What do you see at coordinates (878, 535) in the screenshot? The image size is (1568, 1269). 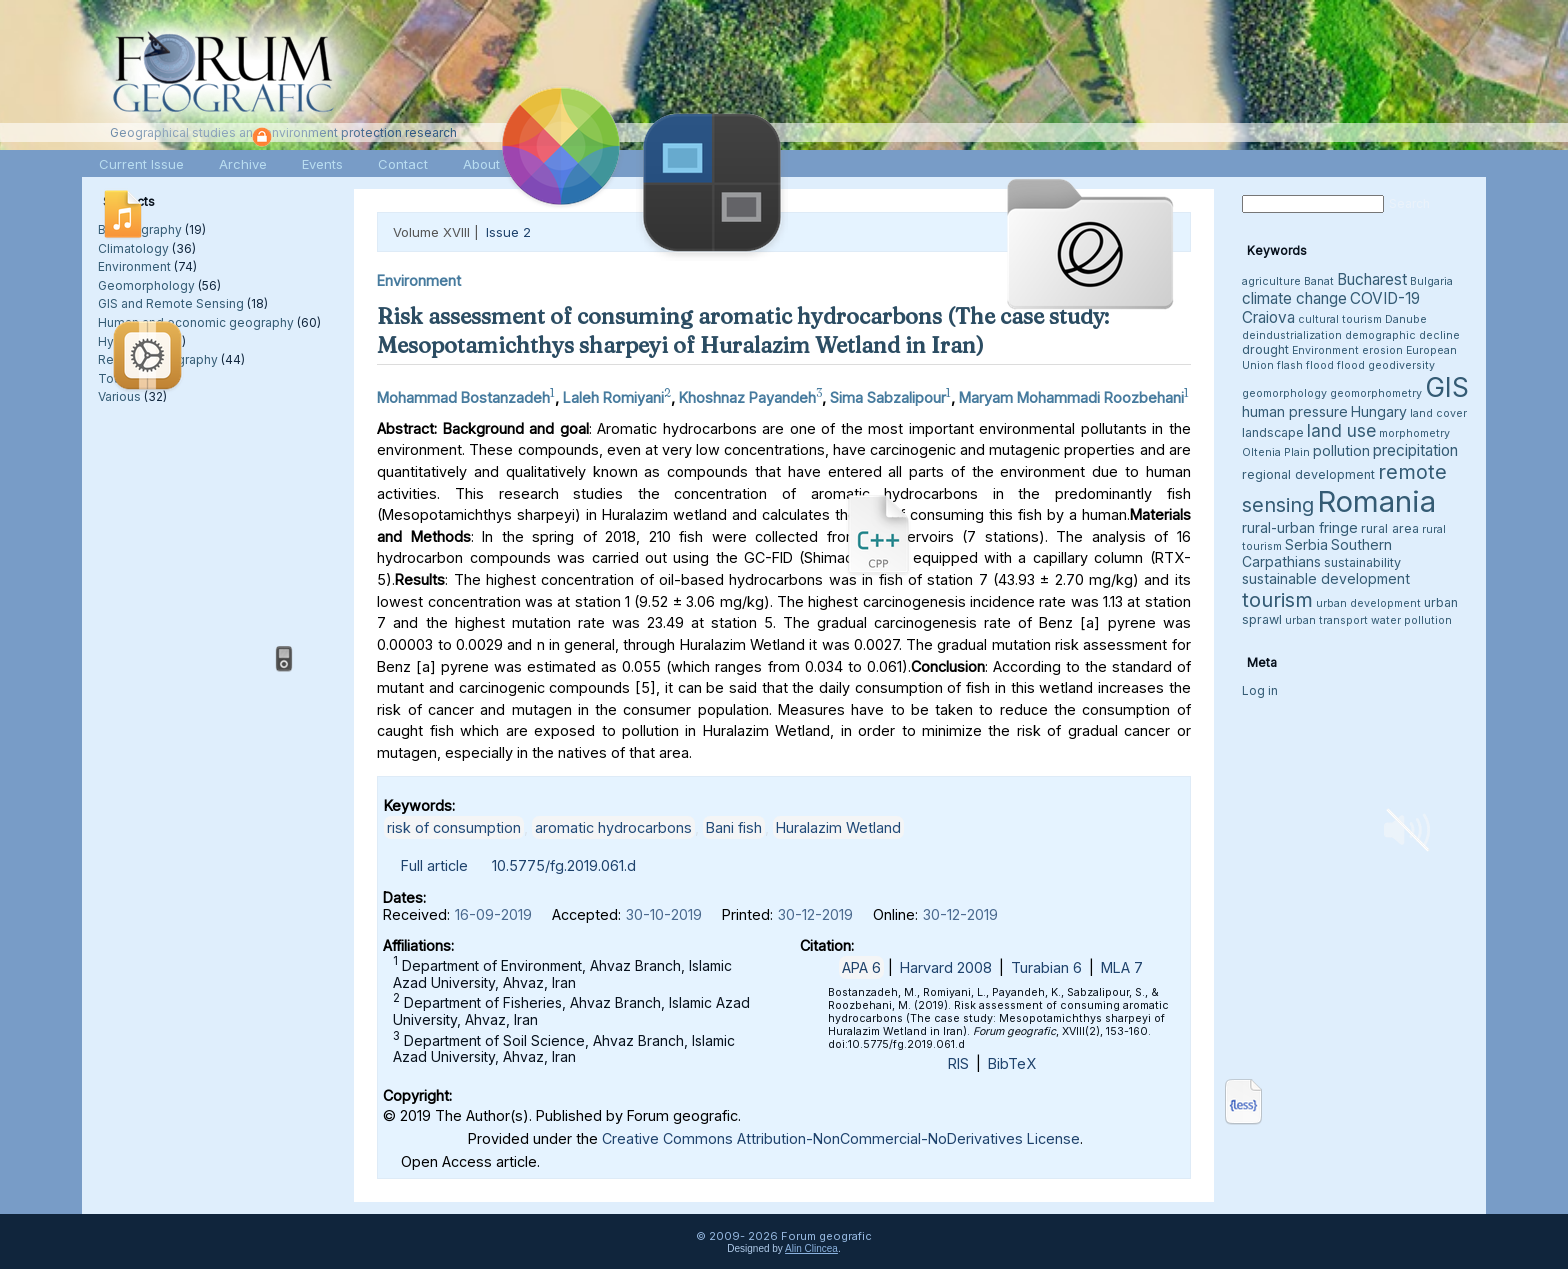 I see `a C++ source code file` at bounding box center [878, 535].